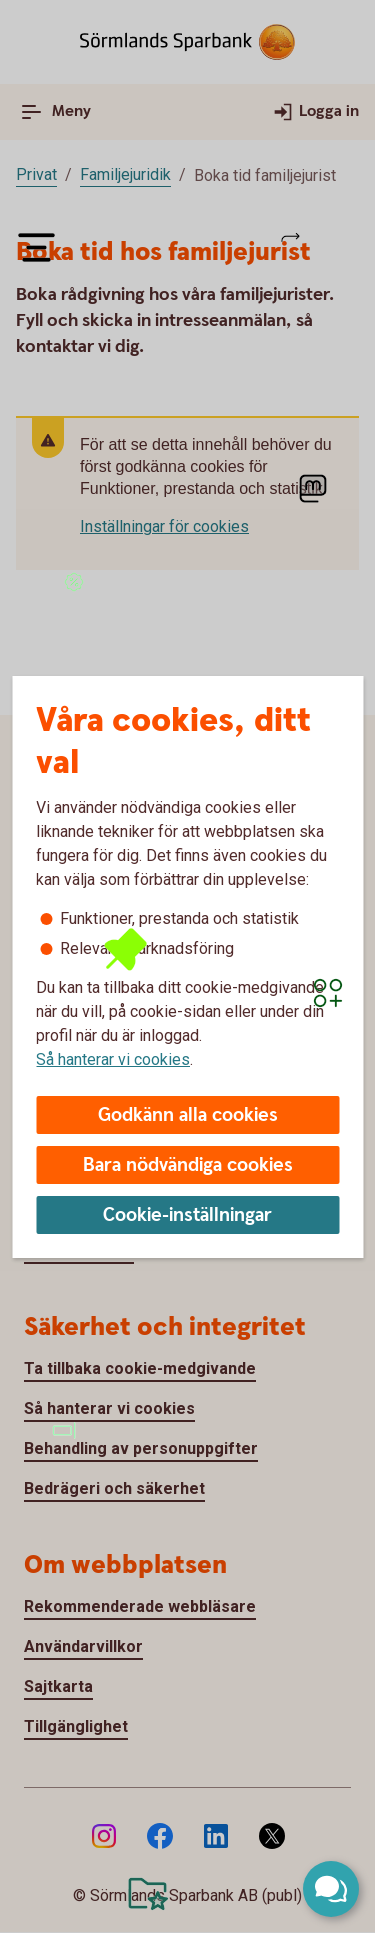  What do you see at coordinates (147, 1892) in the screenshot?
I see `access your starred or favorite folders` at bounding box center [147, 1892].